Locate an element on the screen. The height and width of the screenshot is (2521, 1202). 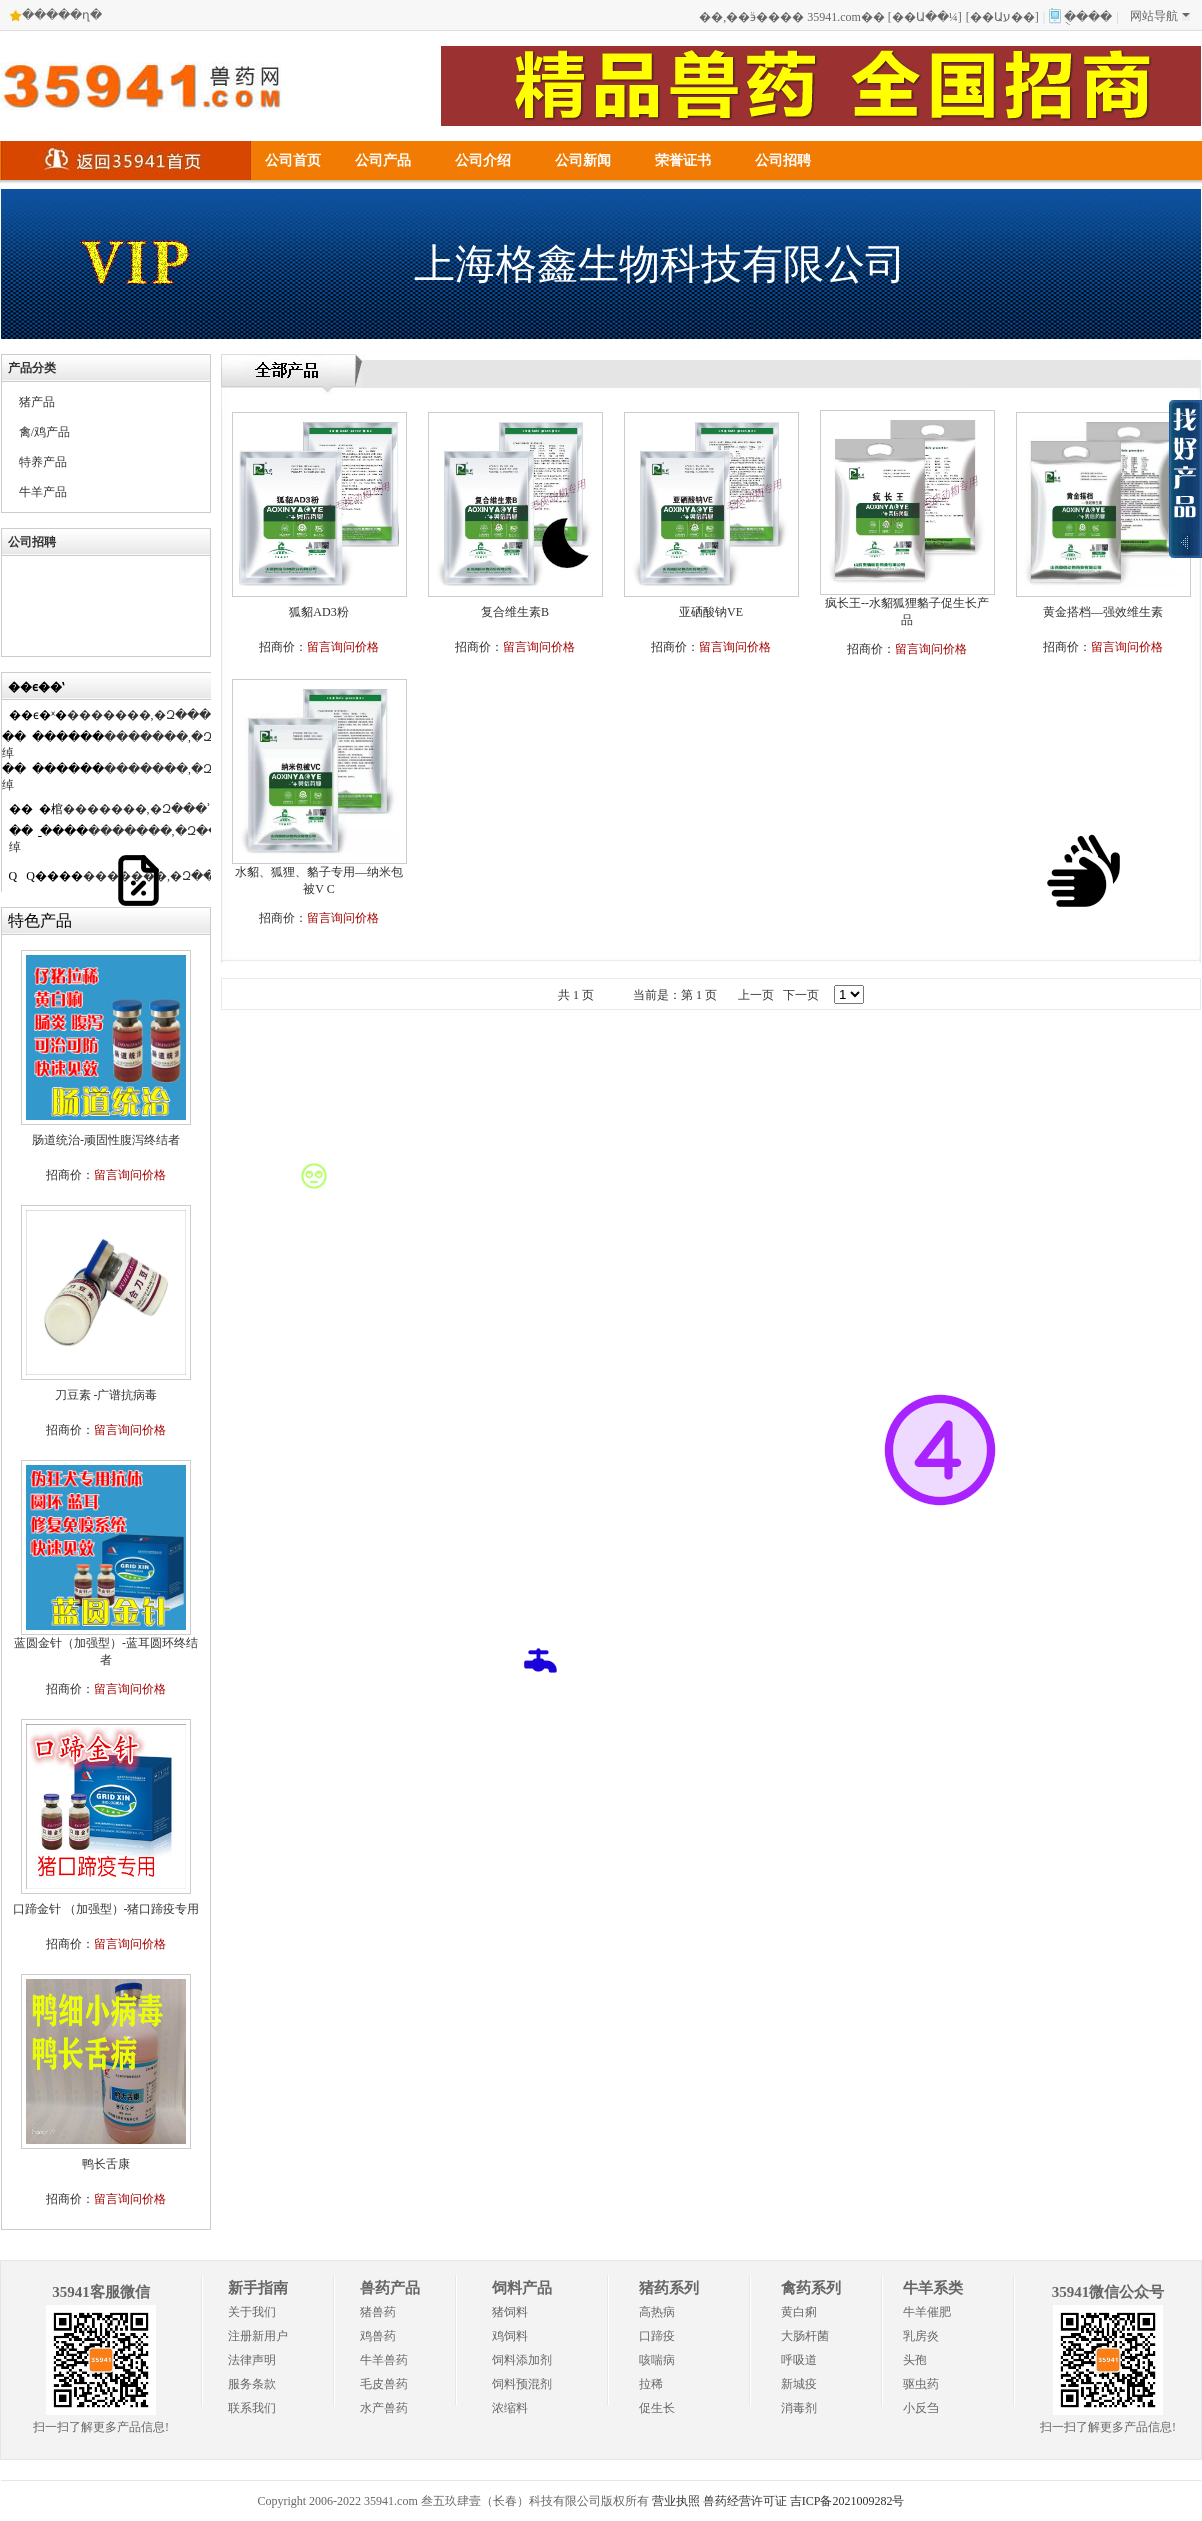
access sign language interpretation options is located at coordinates (1083, 870).